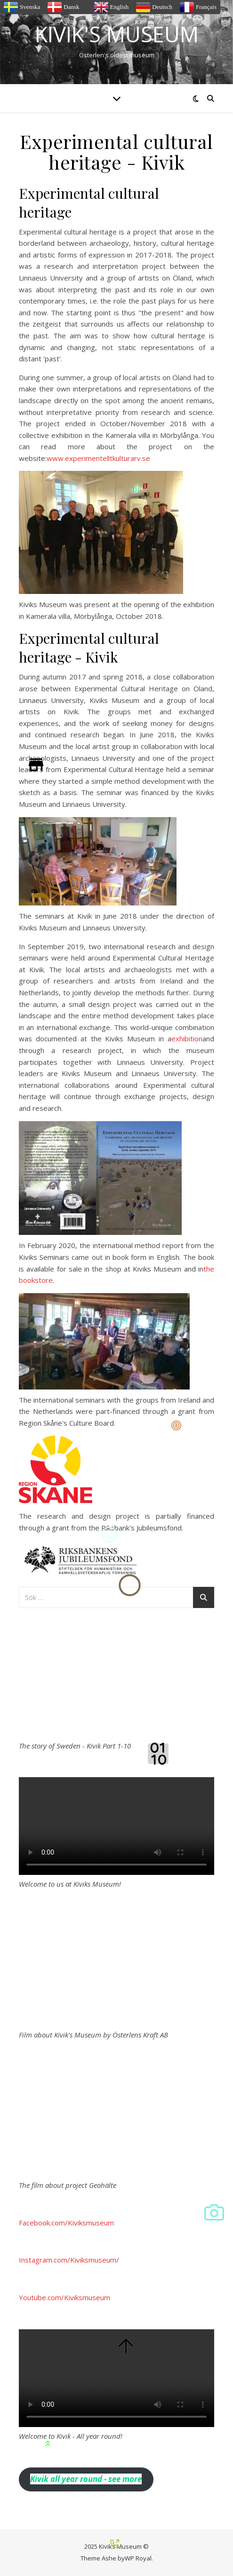 Image resolution: width=233 pixels, height=2576 pixels. What do you see at coordinates (126, 2346) in the screenshot?
I see `move item up in a list` at bounding box center [126, 2346].